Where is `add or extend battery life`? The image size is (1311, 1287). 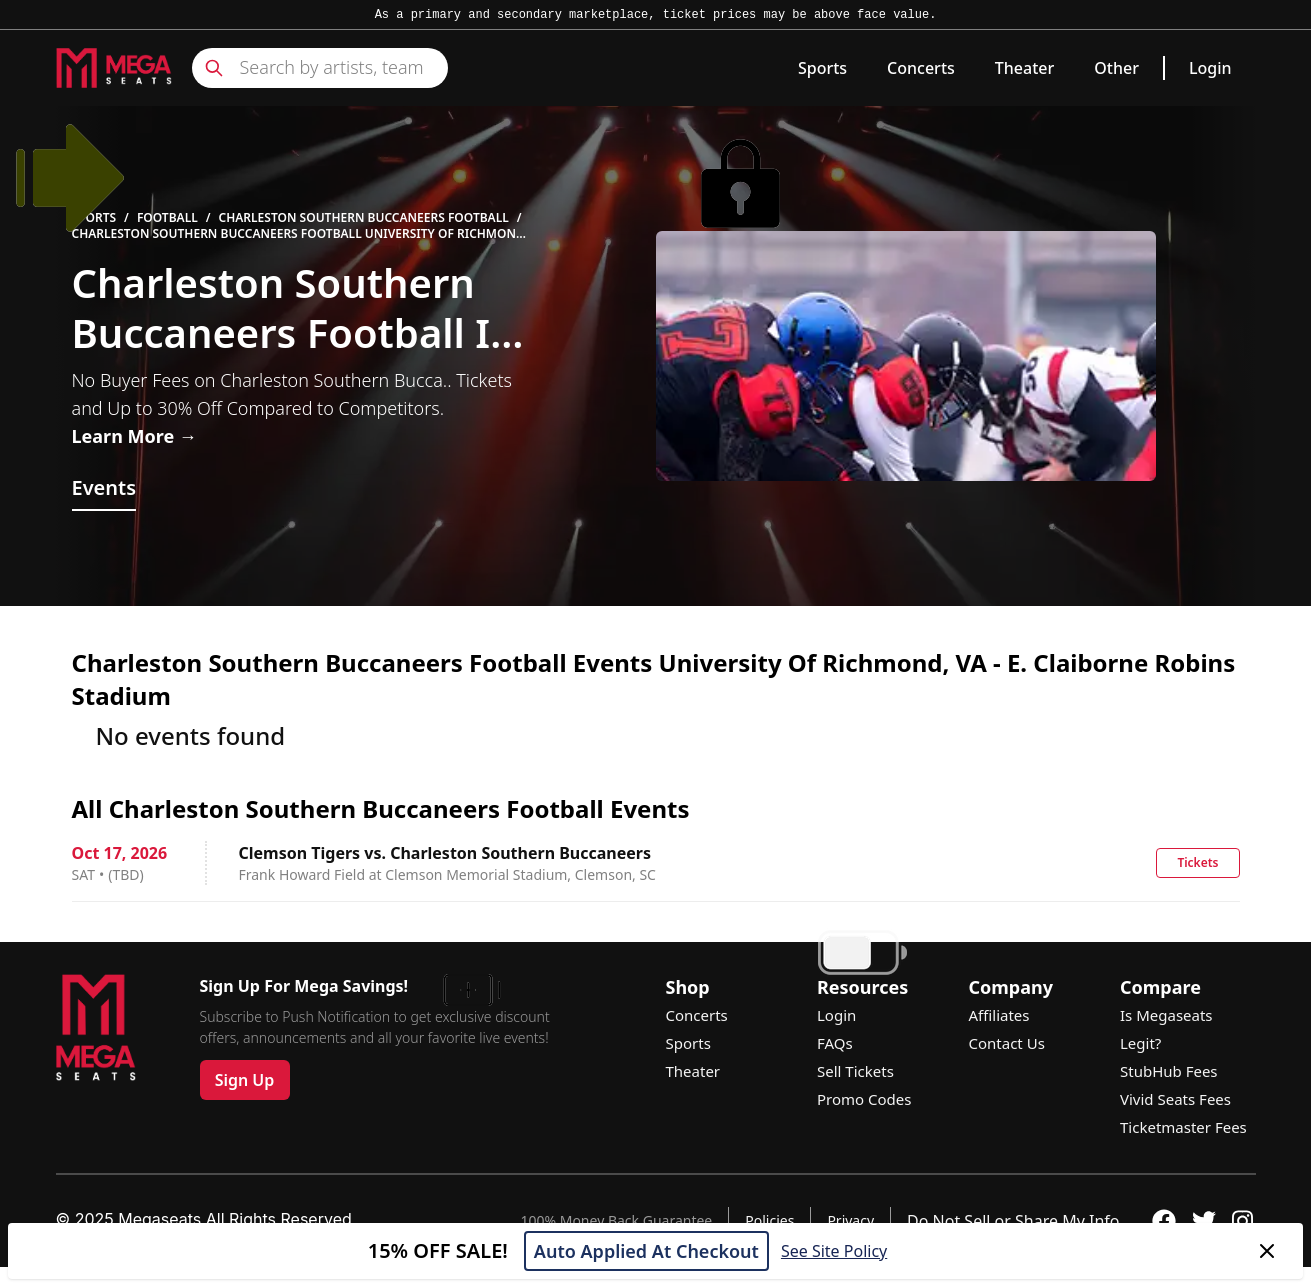 add or extend battery life is located at coordinates (471, 990).